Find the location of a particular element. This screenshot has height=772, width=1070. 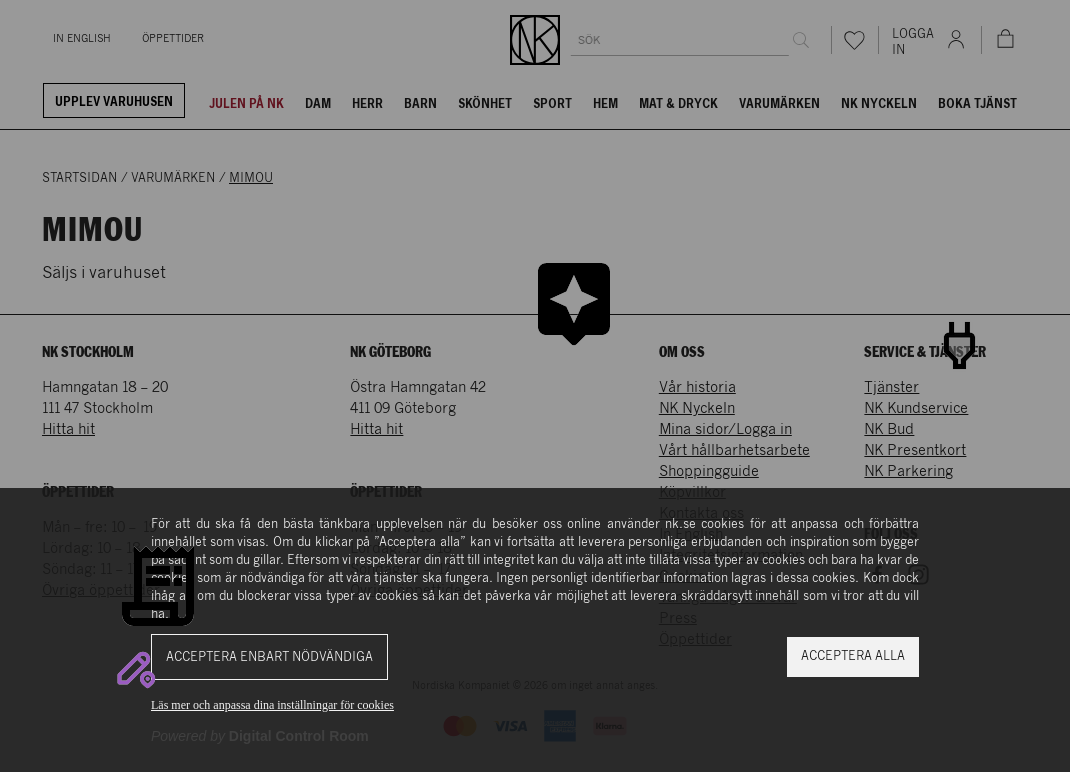

access AI assistant or smart suggestions is located at coordinates (574, 303).